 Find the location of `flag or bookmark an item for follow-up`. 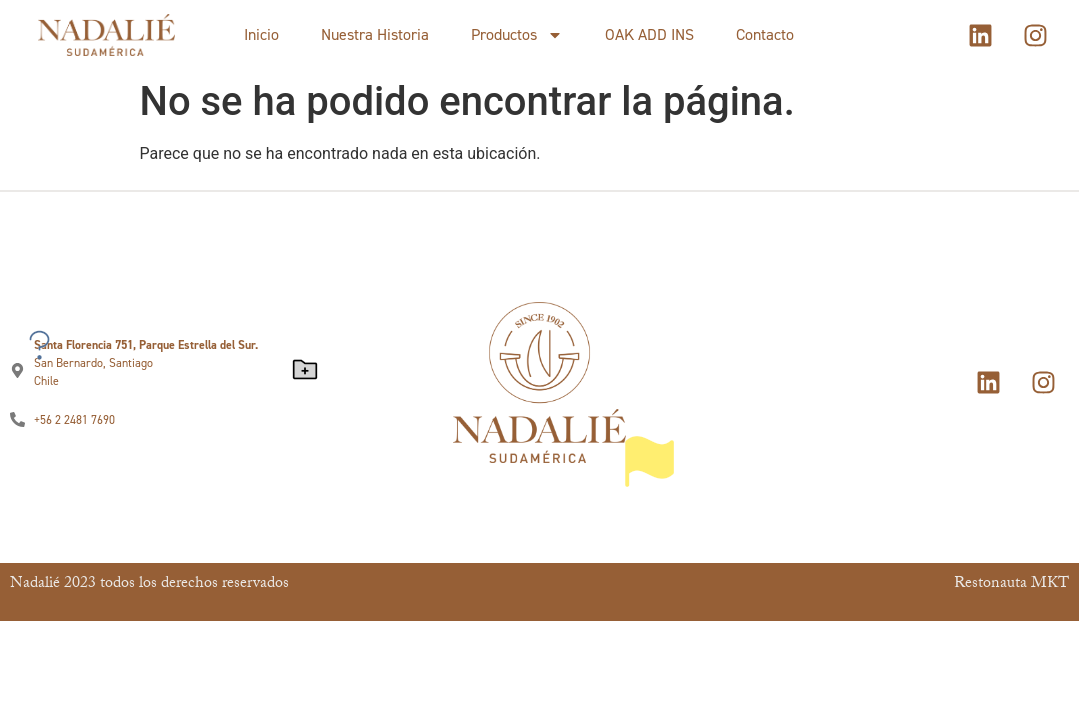

flag or bookmark an item for follow-up is located at coordinates (647, 460).